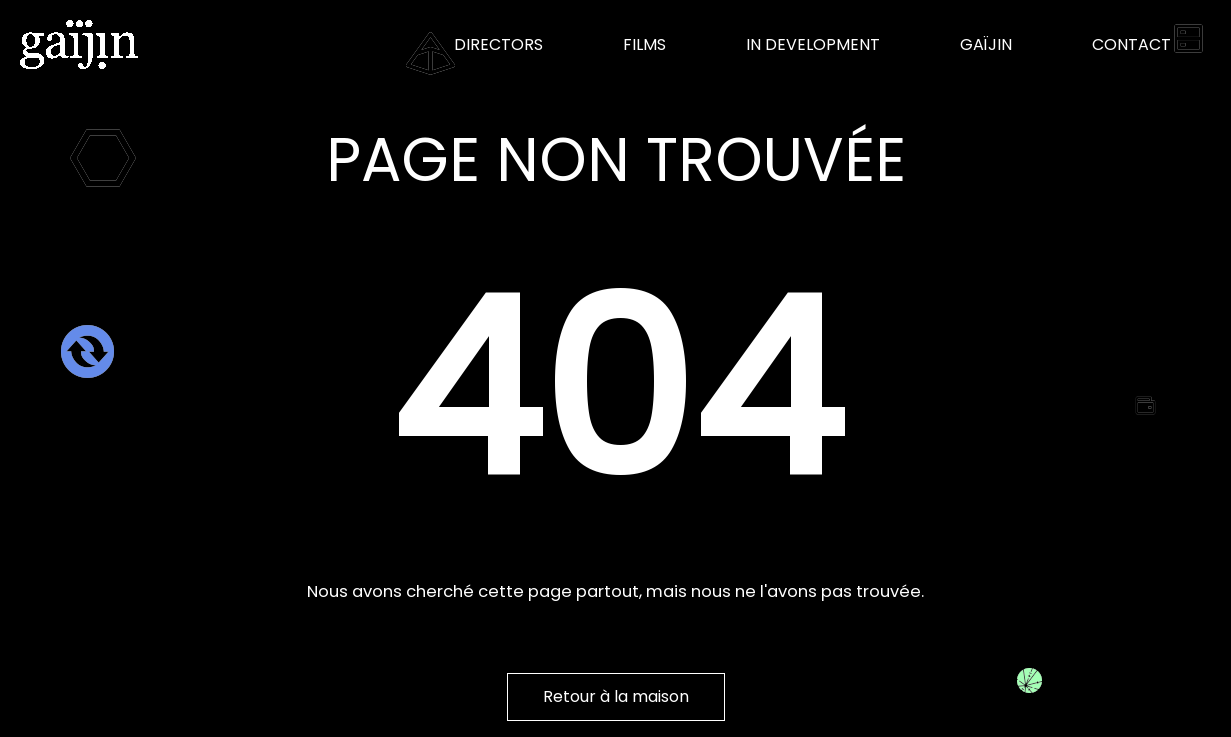  Describe the element at coordinates (1029, 680) in the screenshot. I see `visit the Ex Ordo website or platform` at that location.